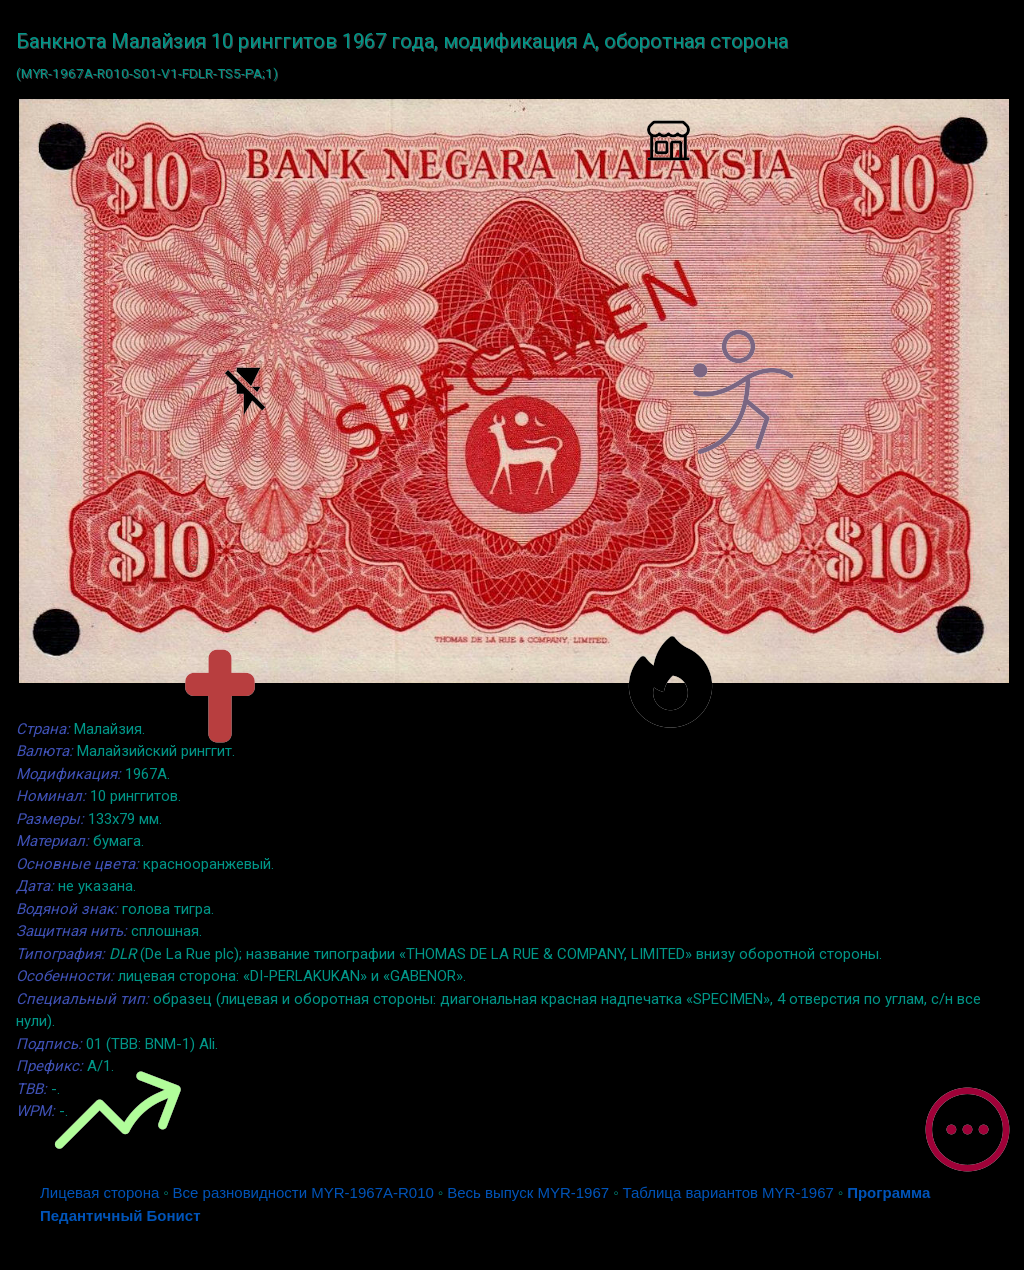  What do you see at coordinates (248, 391) in the screenshot?
I see `disable camera flash` at bounding box center [248, 391].